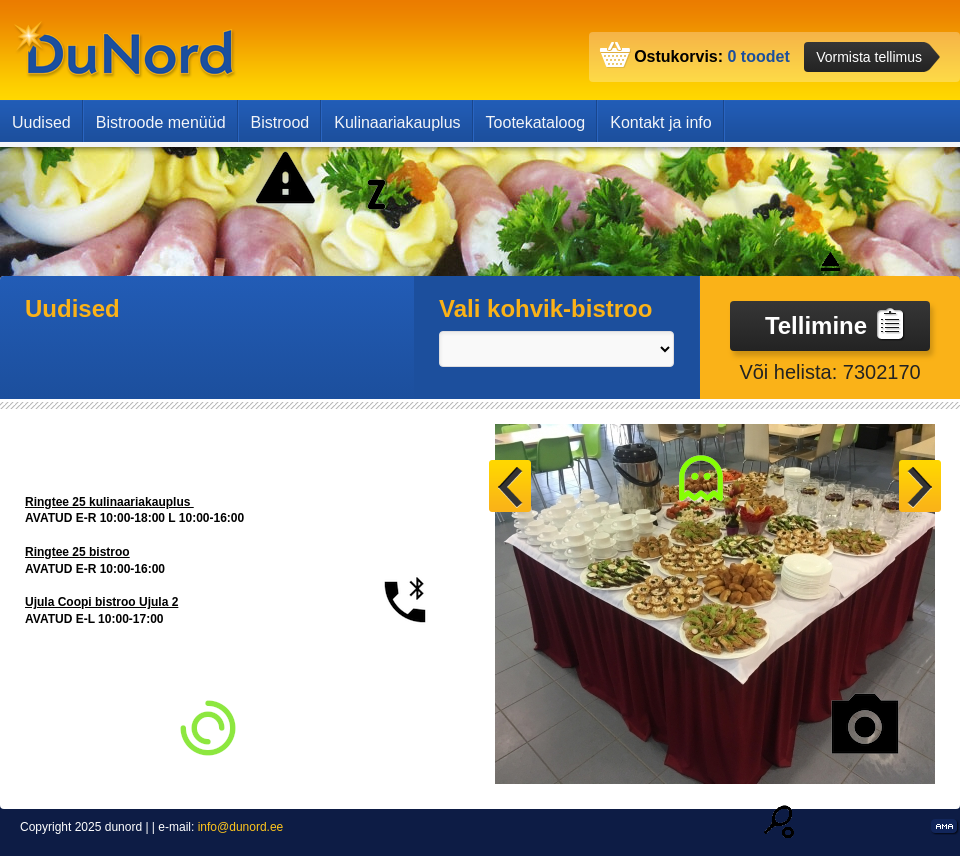 This screenshot has width=960, height=856. Describe the element at coordinates (865, 727) in the screenshot. I see `open camera to take a photo` at that location.